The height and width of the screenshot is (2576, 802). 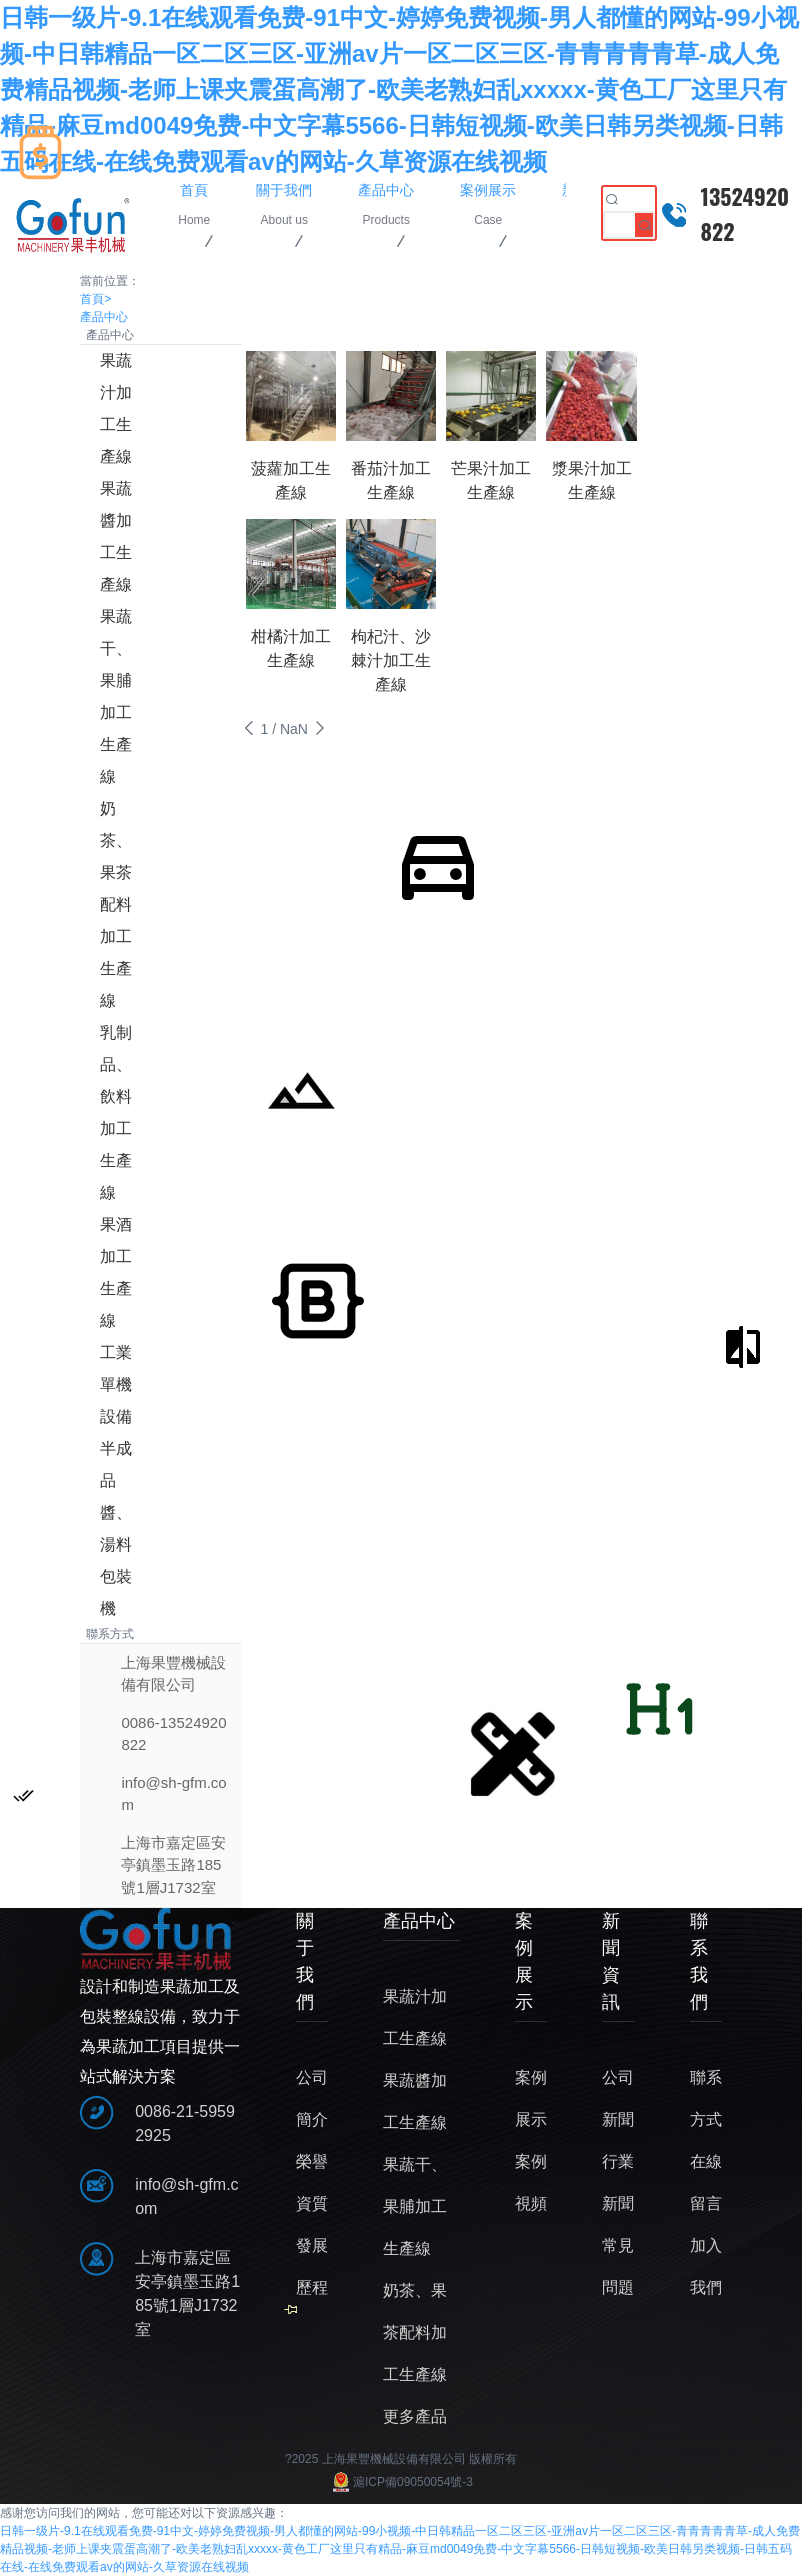 What do you see at coordinates (438, 868) in the screenshot?
I see `view estimated time of arrival for your drive` at bounding box center [438, 868].